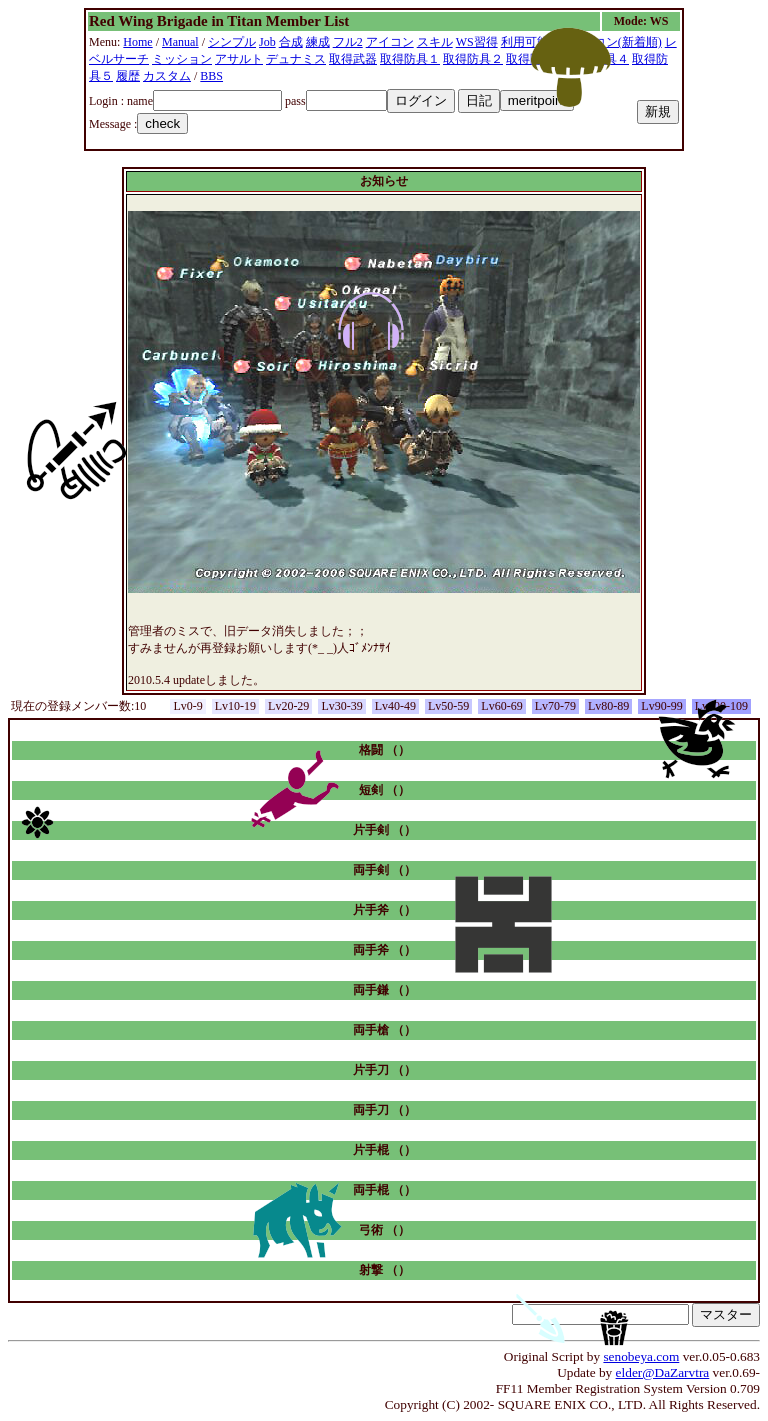 This screenshot has width=768, height=1421. What do you see at coordinates (371, 321) in the screenshot?
I see `listen to audio or music` at bounding box center [371, 321].